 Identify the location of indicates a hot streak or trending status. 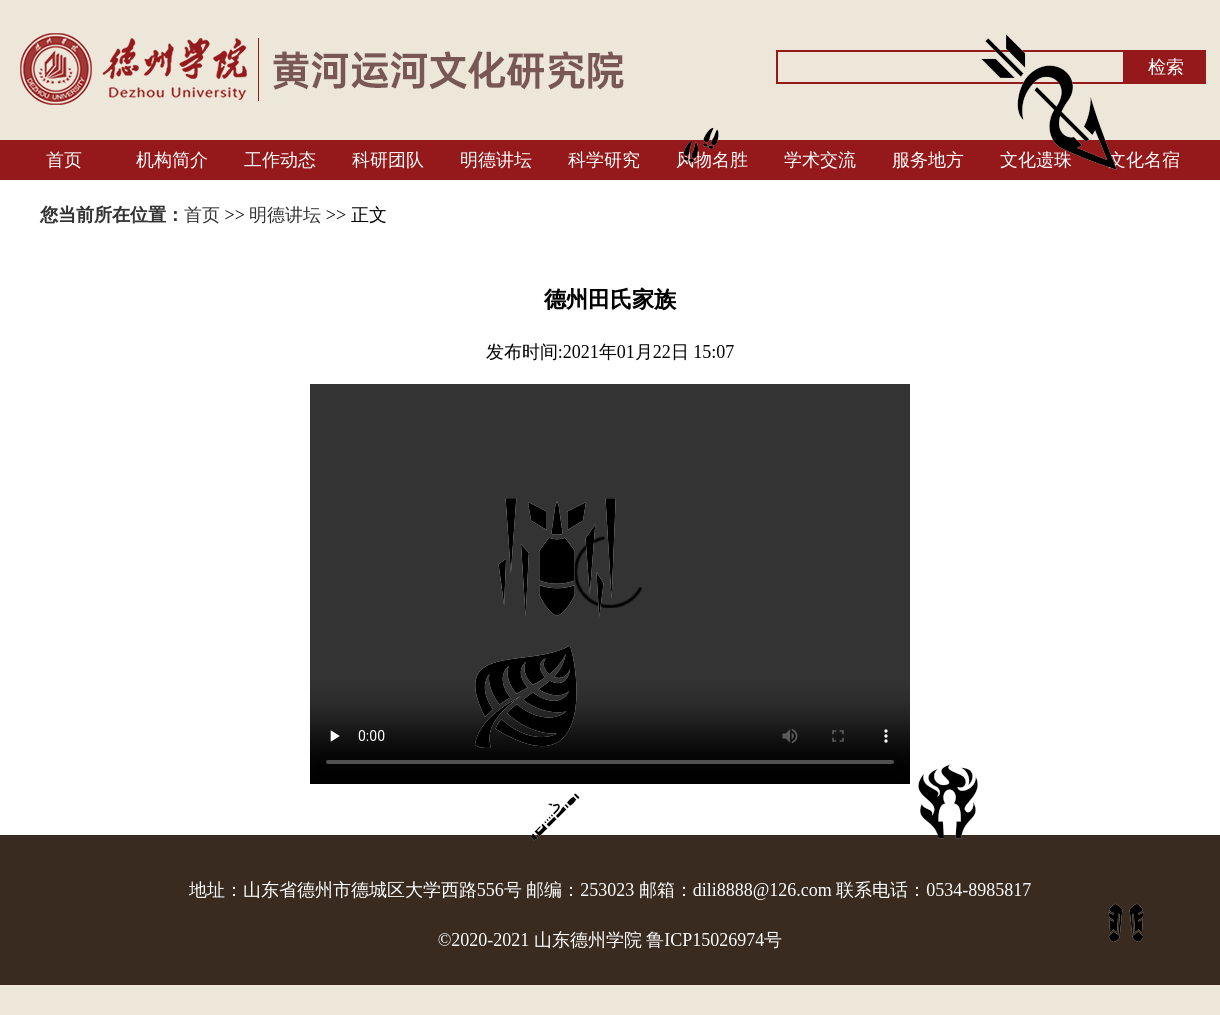
(947, 801).